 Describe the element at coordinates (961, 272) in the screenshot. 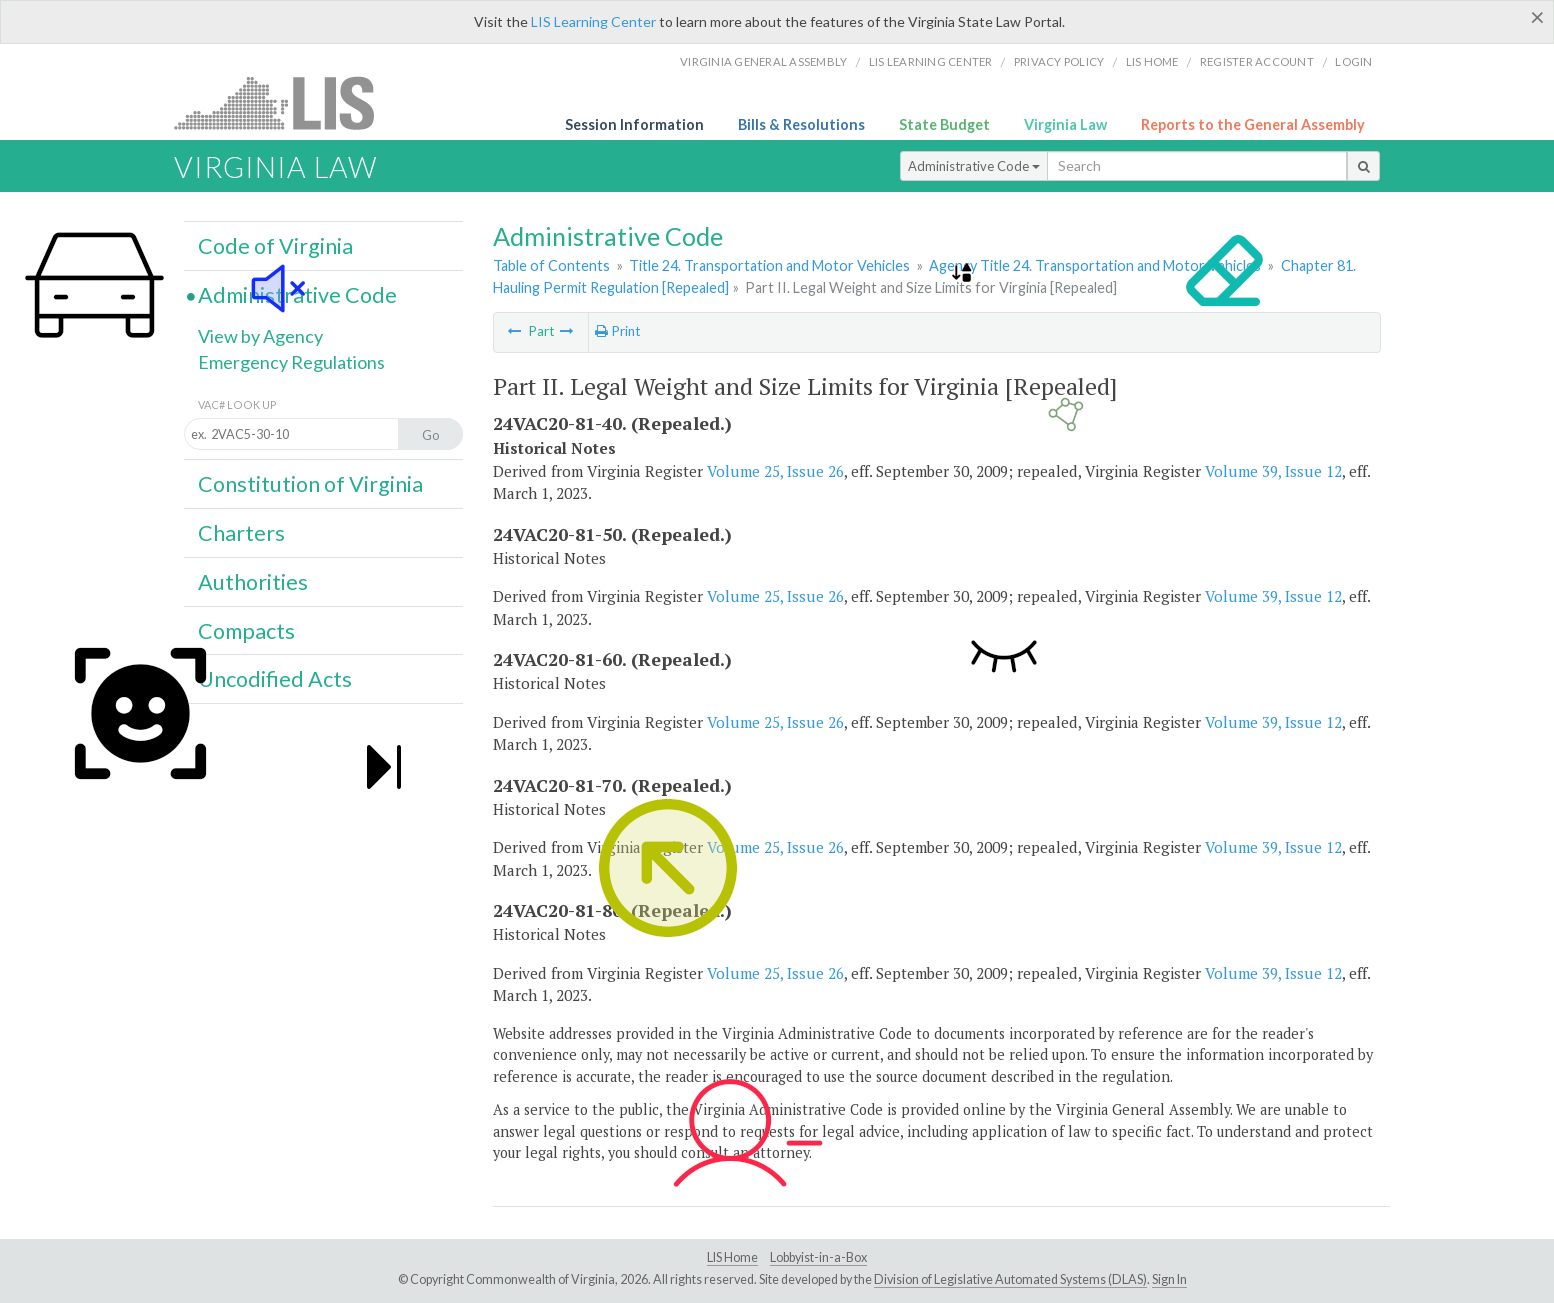

I see `sort items by shape in descending order` at that location.